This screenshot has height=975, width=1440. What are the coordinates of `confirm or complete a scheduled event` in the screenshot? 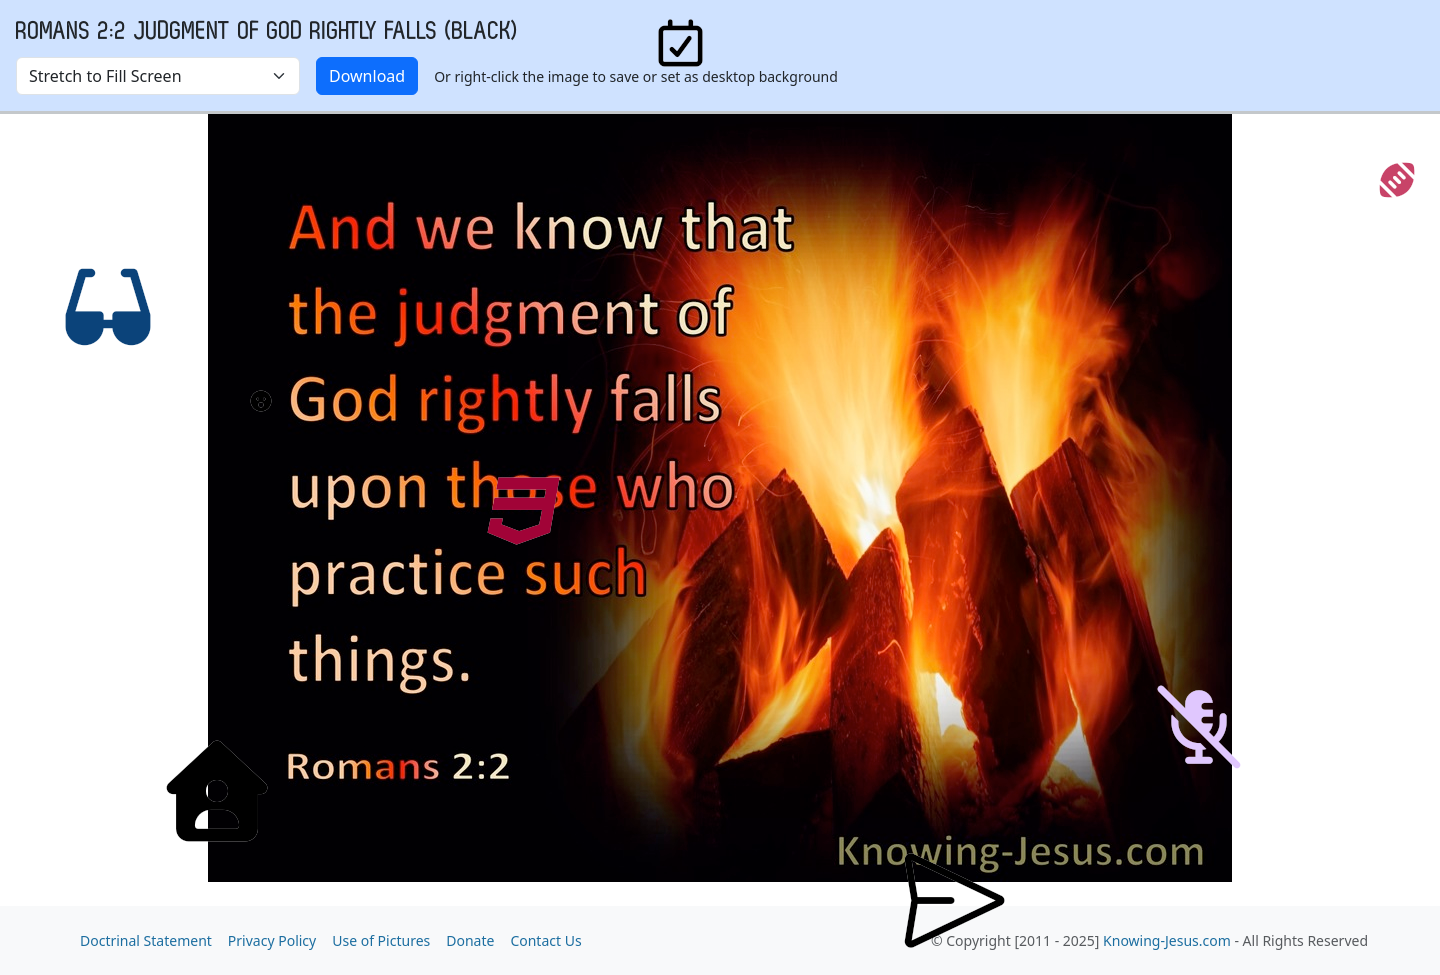 It's located at (680, 44).